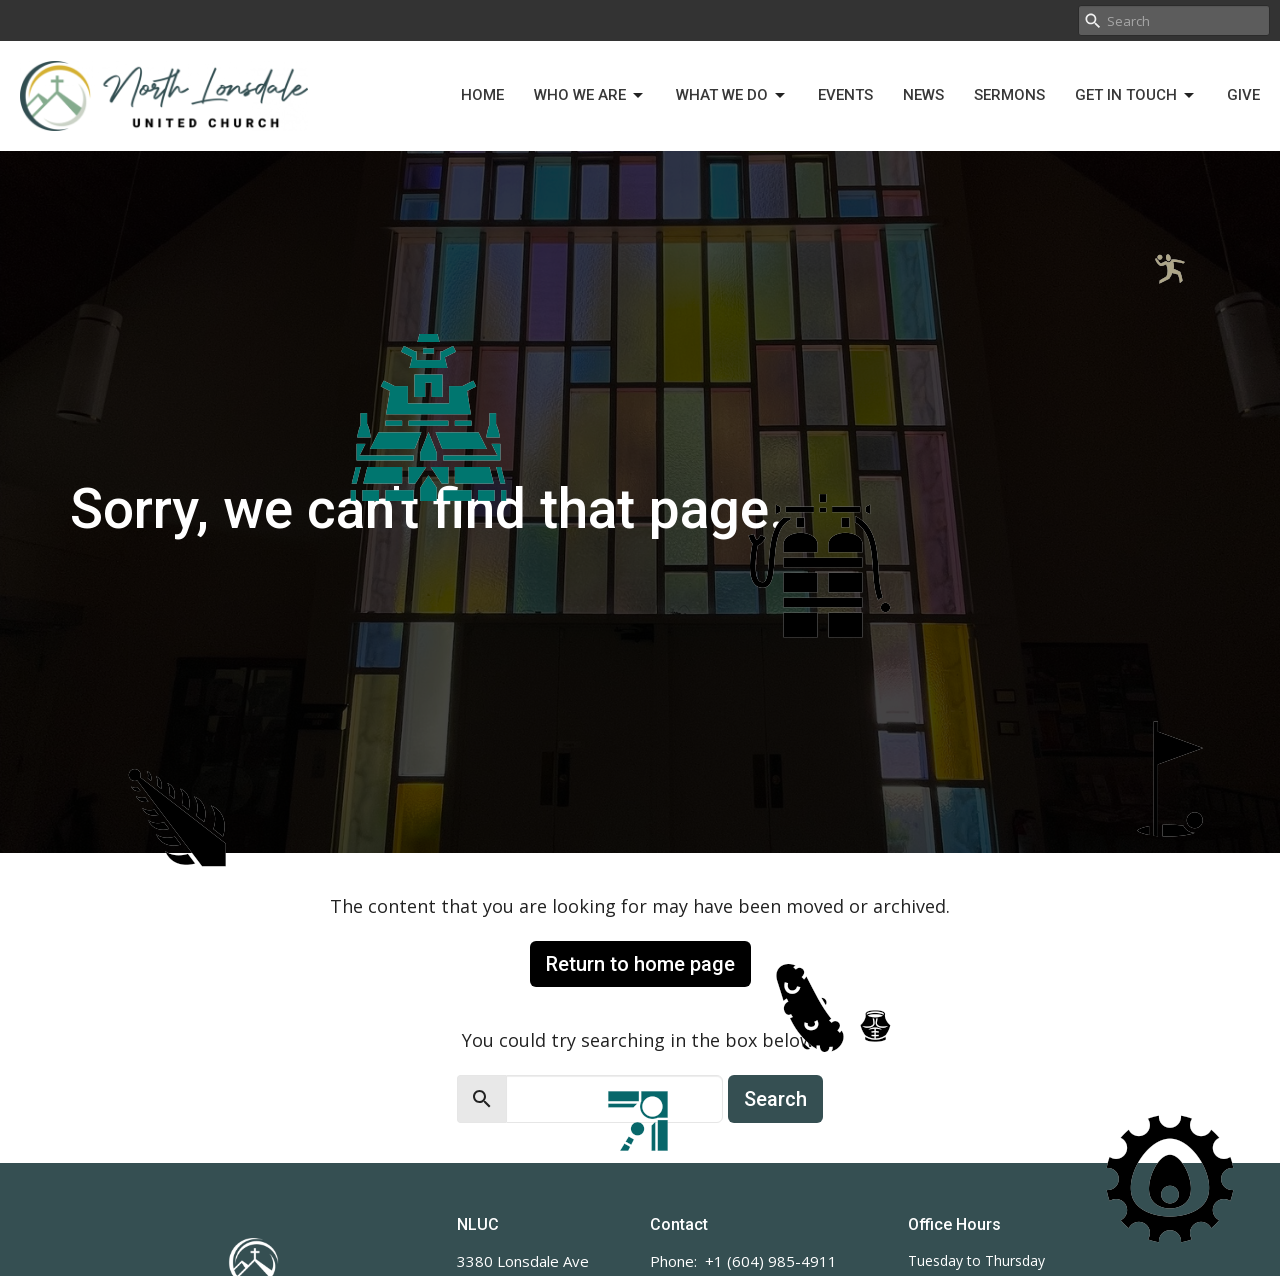 Image resolution: width=1280 pixels, height=1276 pixels. I want to click on access viking or norse-themed content, so click(428, 417).